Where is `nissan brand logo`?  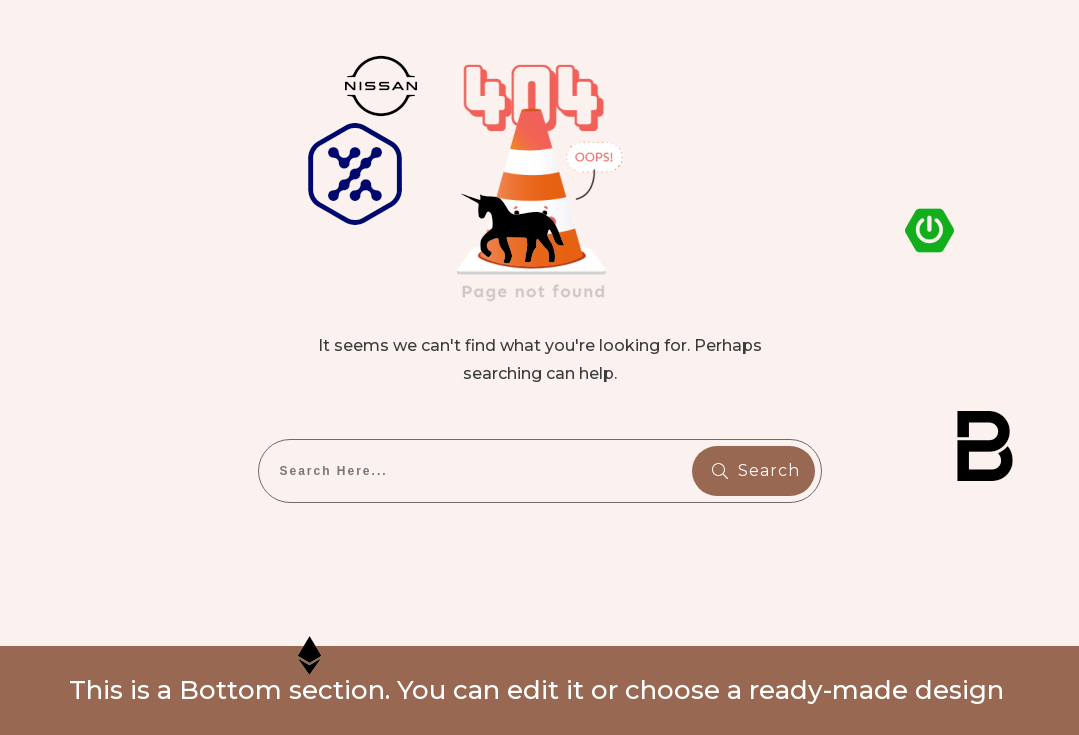
nissan brand logo is located at coordinates (381, 86).